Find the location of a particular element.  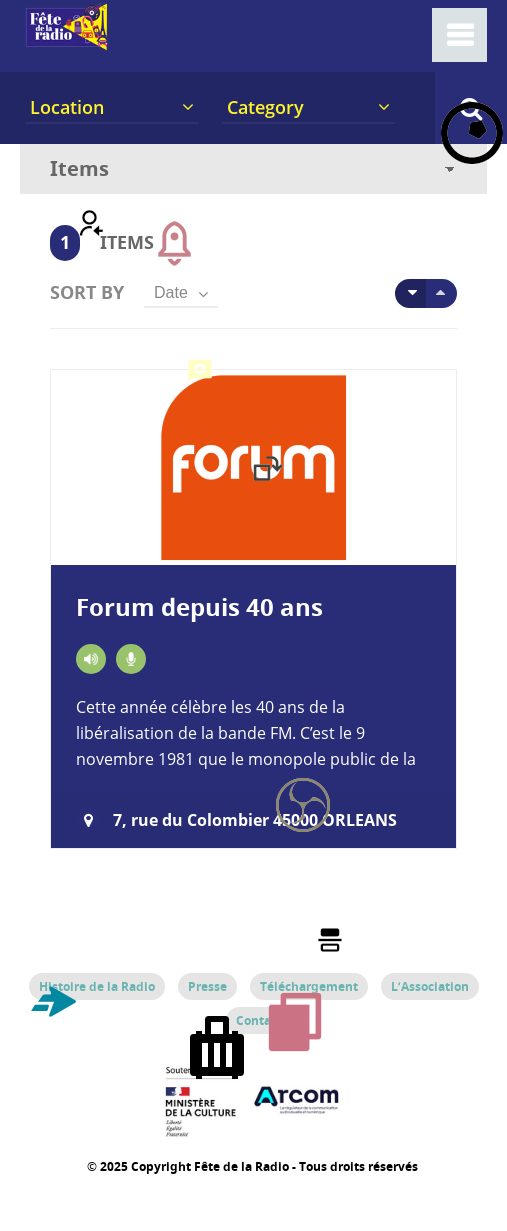

open chat settings is located at coordinates (200, 370).